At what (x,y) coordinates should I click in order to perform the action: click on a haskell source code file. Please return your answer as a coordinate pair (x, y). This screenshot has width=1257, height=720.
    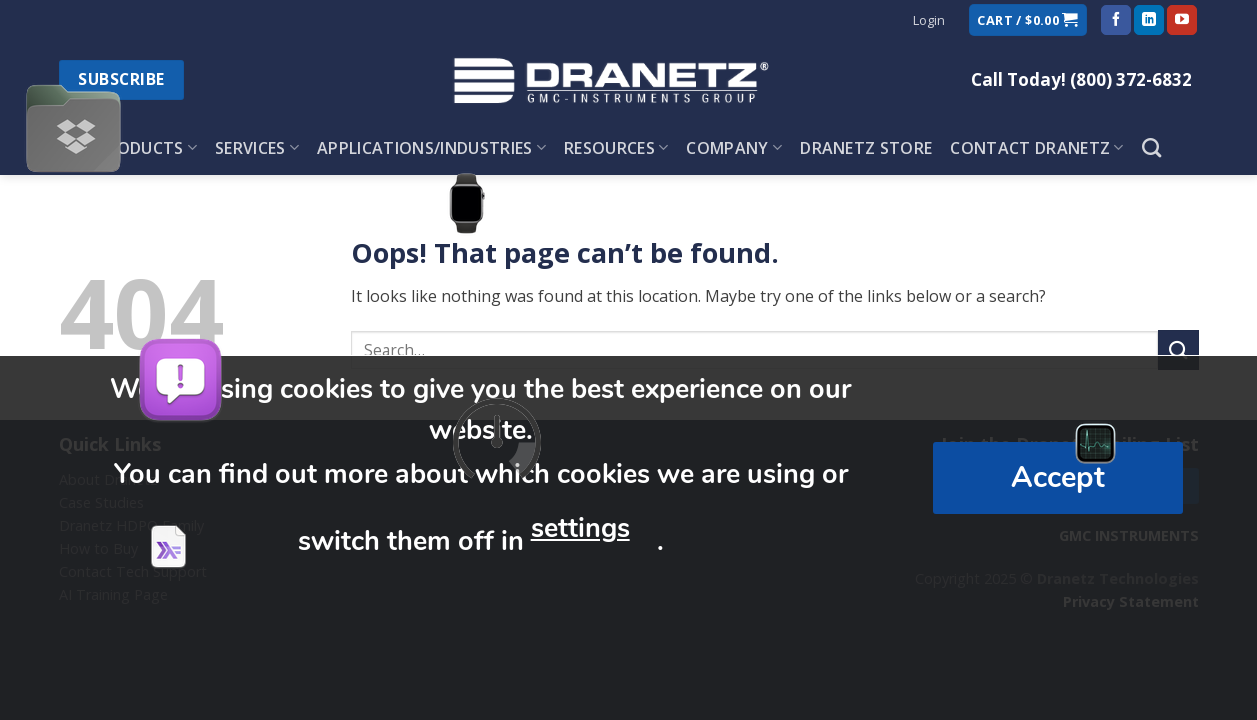
    Looking at the image, I should click on (168, 546).